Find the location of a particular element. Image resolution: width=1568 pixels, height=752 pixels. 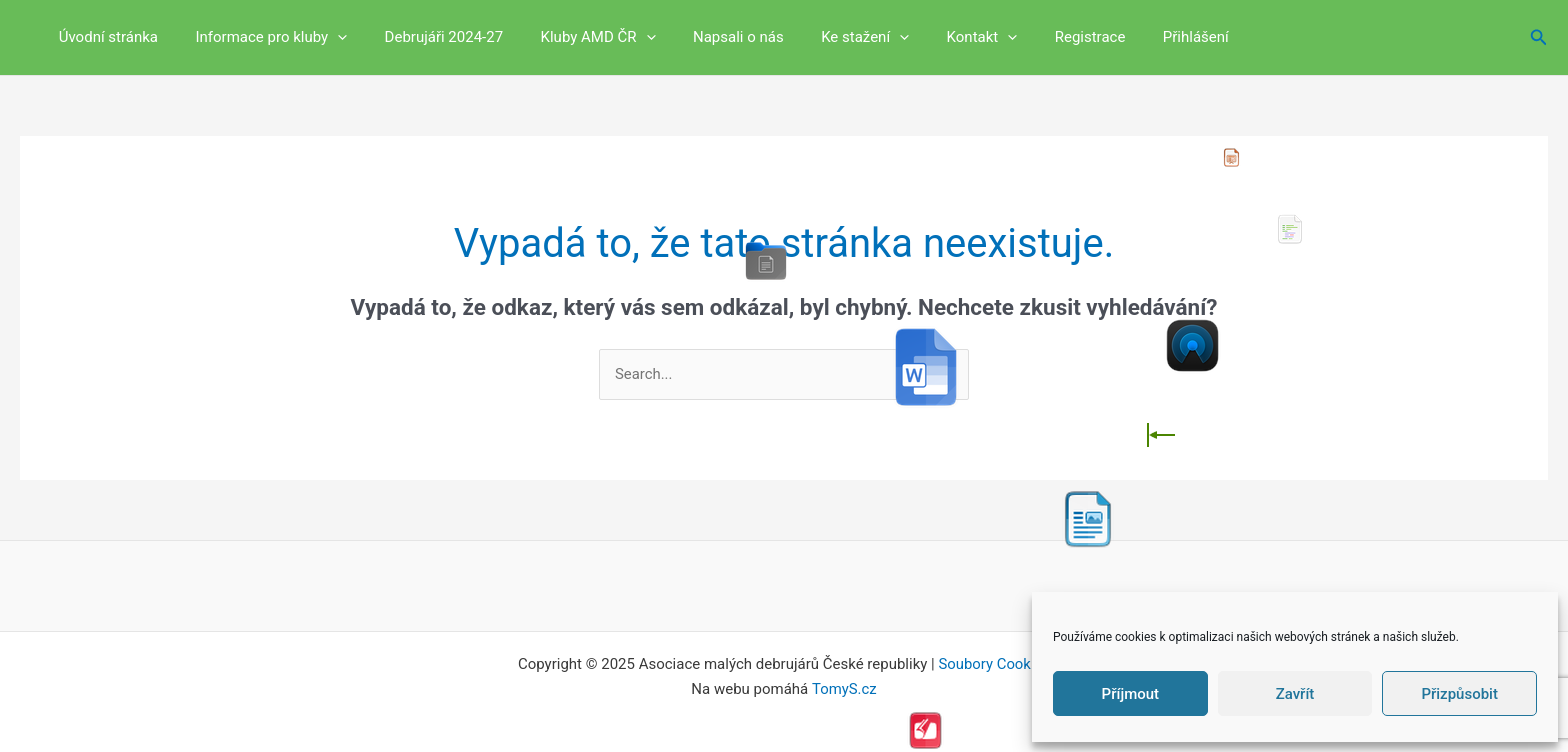

open your documents folder is located at coordinates (766, 261).